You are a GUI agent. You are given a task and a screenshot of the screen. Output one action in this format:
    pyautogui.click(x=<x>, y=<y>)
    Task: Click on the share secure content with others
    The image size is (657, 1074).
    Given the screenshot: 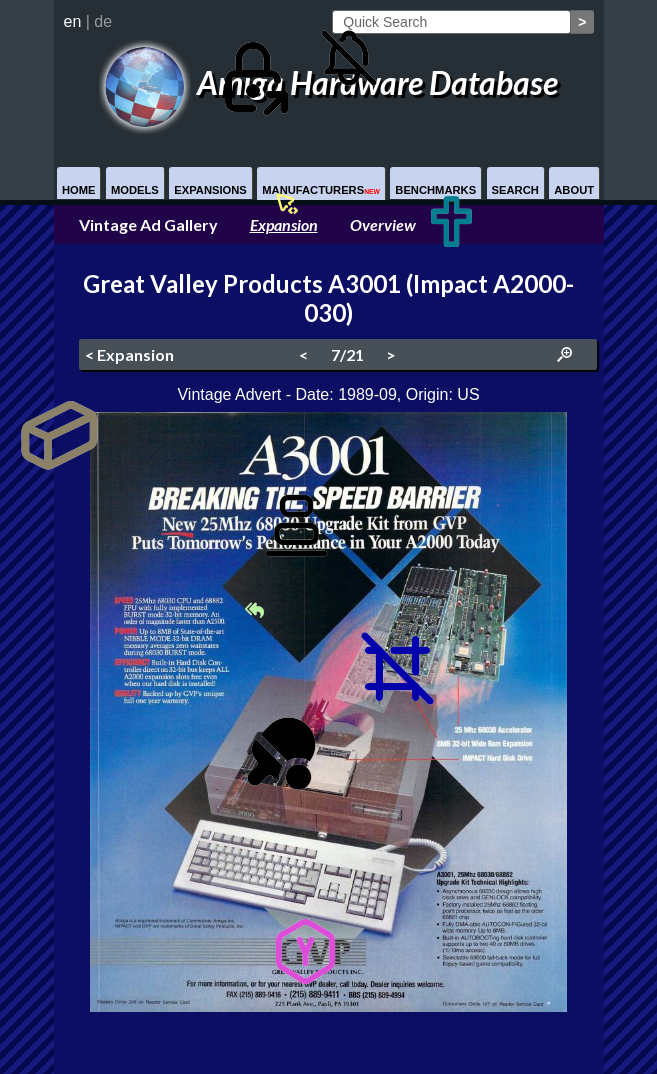 What is the action you would take?
    pyautogui.click(x=253, y=77)
    